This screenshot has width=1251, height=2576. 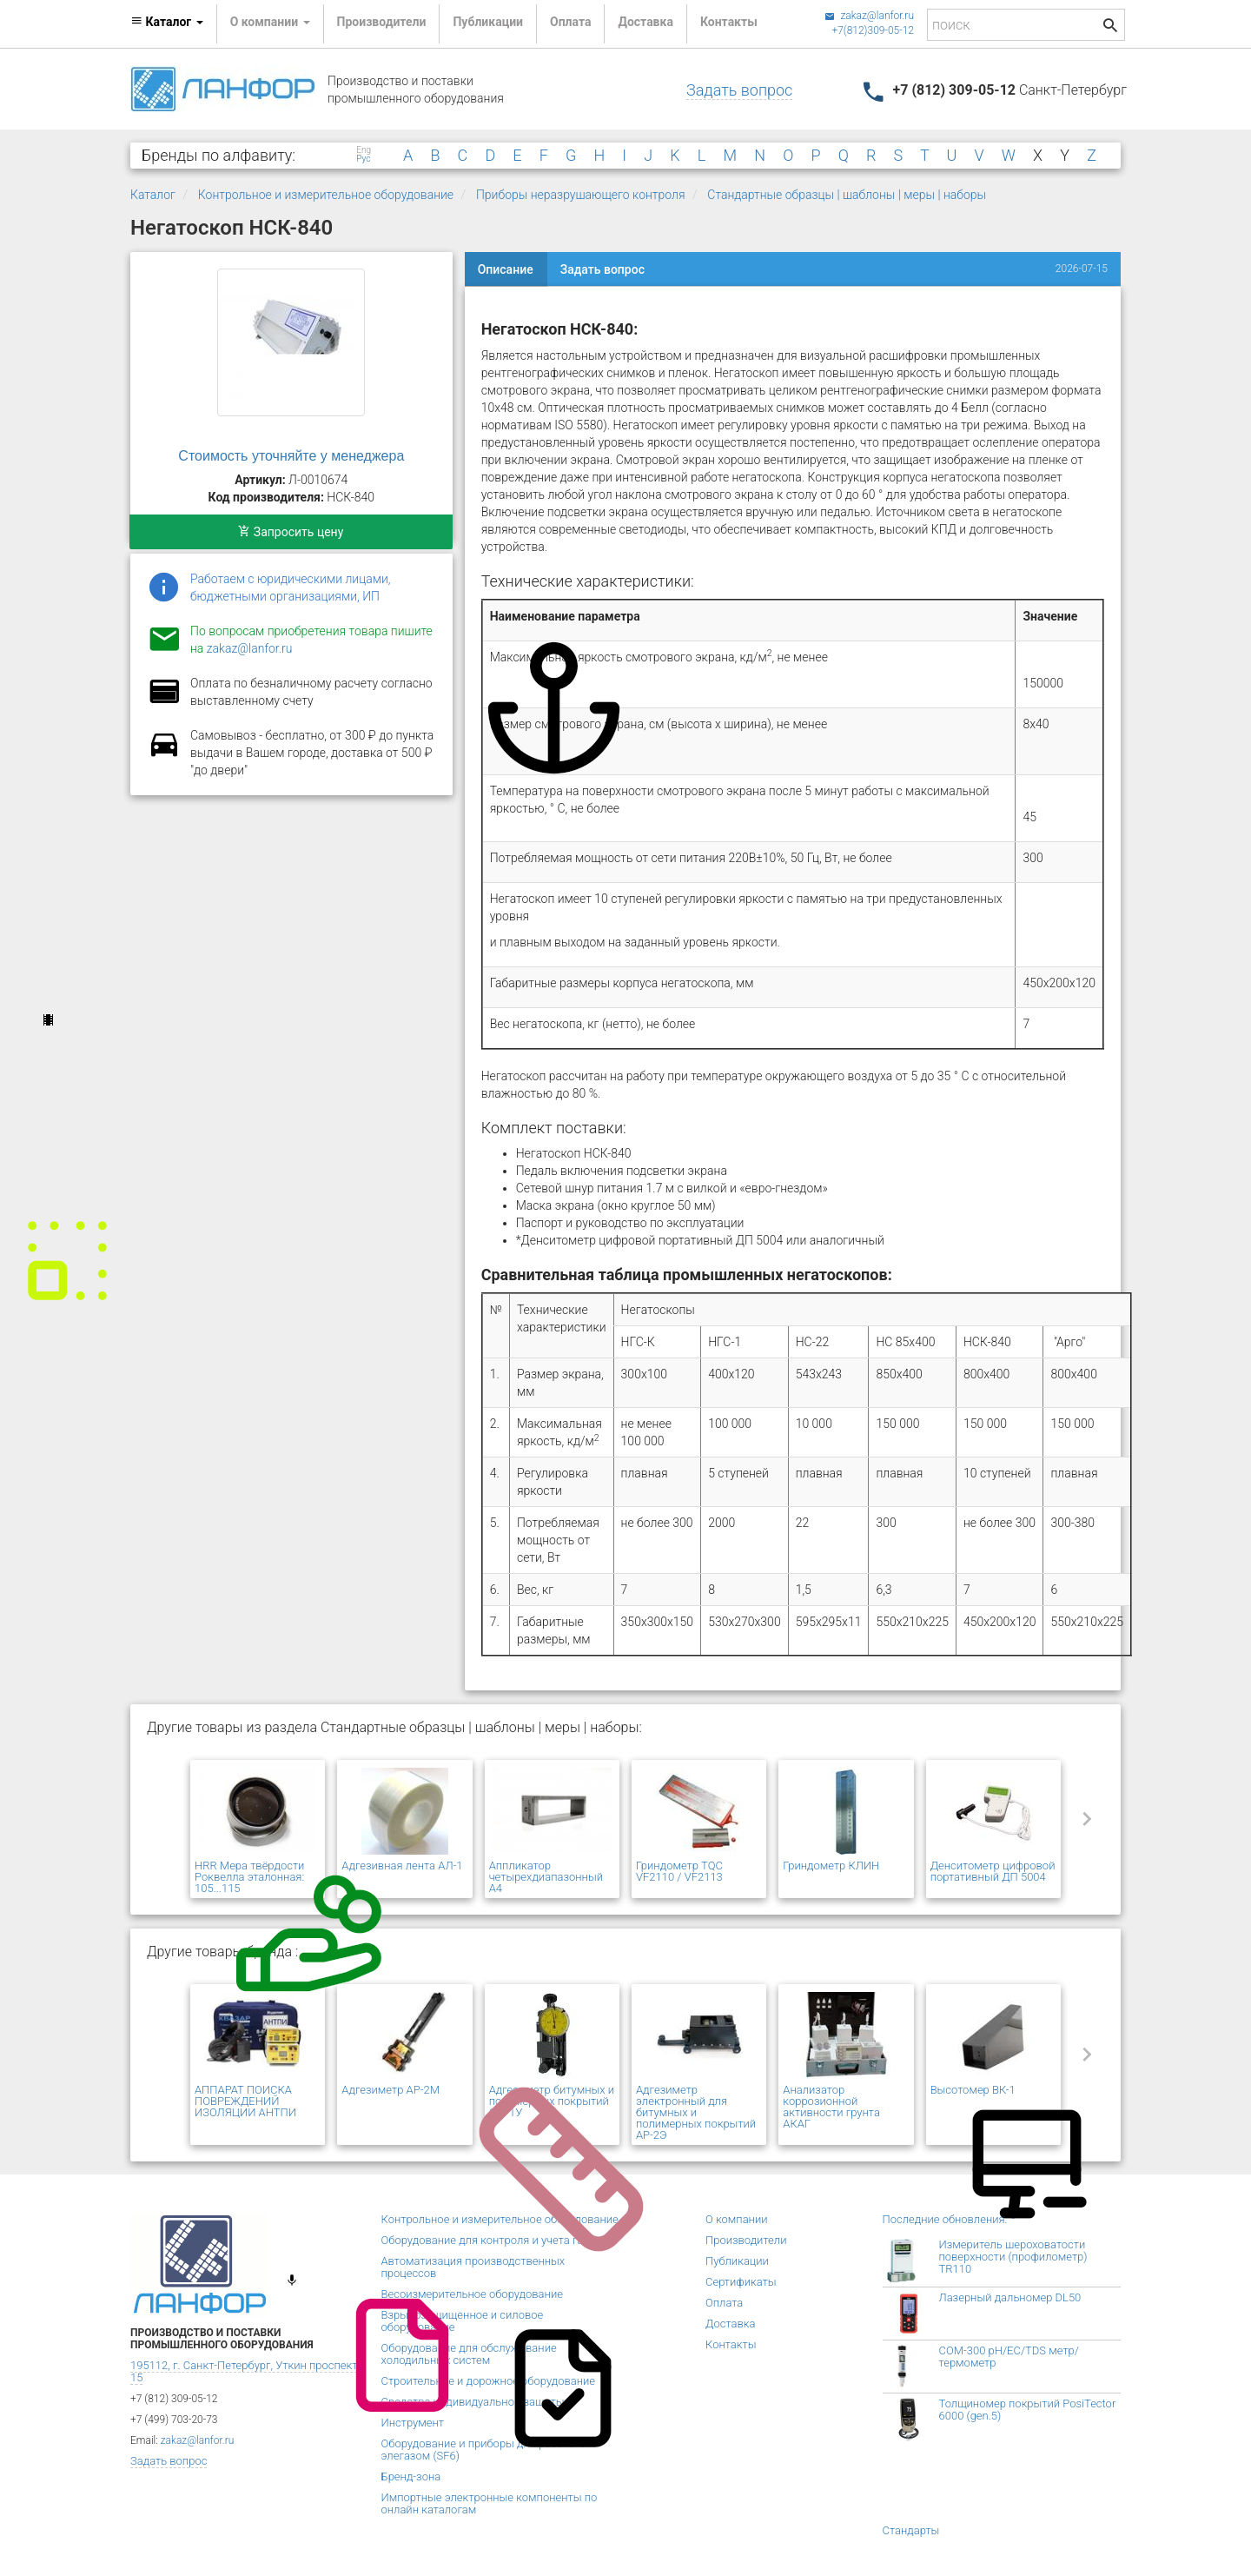 What do you see at coordinates (48, 1019) in the screenshot?
I see `browse local movies or theaters nearby` at bounding box center [48, 1019].